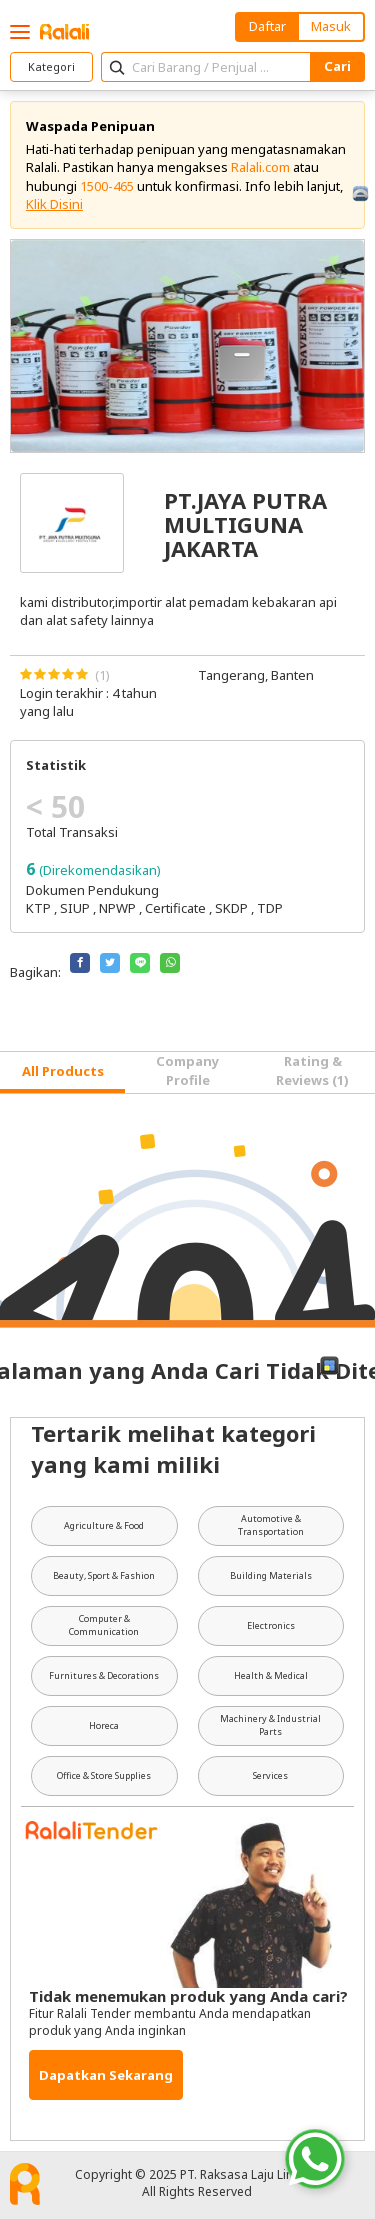  What do you see at coordinates (242, 359) in the screenshot?
I see `open the file manager application` at bounding box center [242, 359].